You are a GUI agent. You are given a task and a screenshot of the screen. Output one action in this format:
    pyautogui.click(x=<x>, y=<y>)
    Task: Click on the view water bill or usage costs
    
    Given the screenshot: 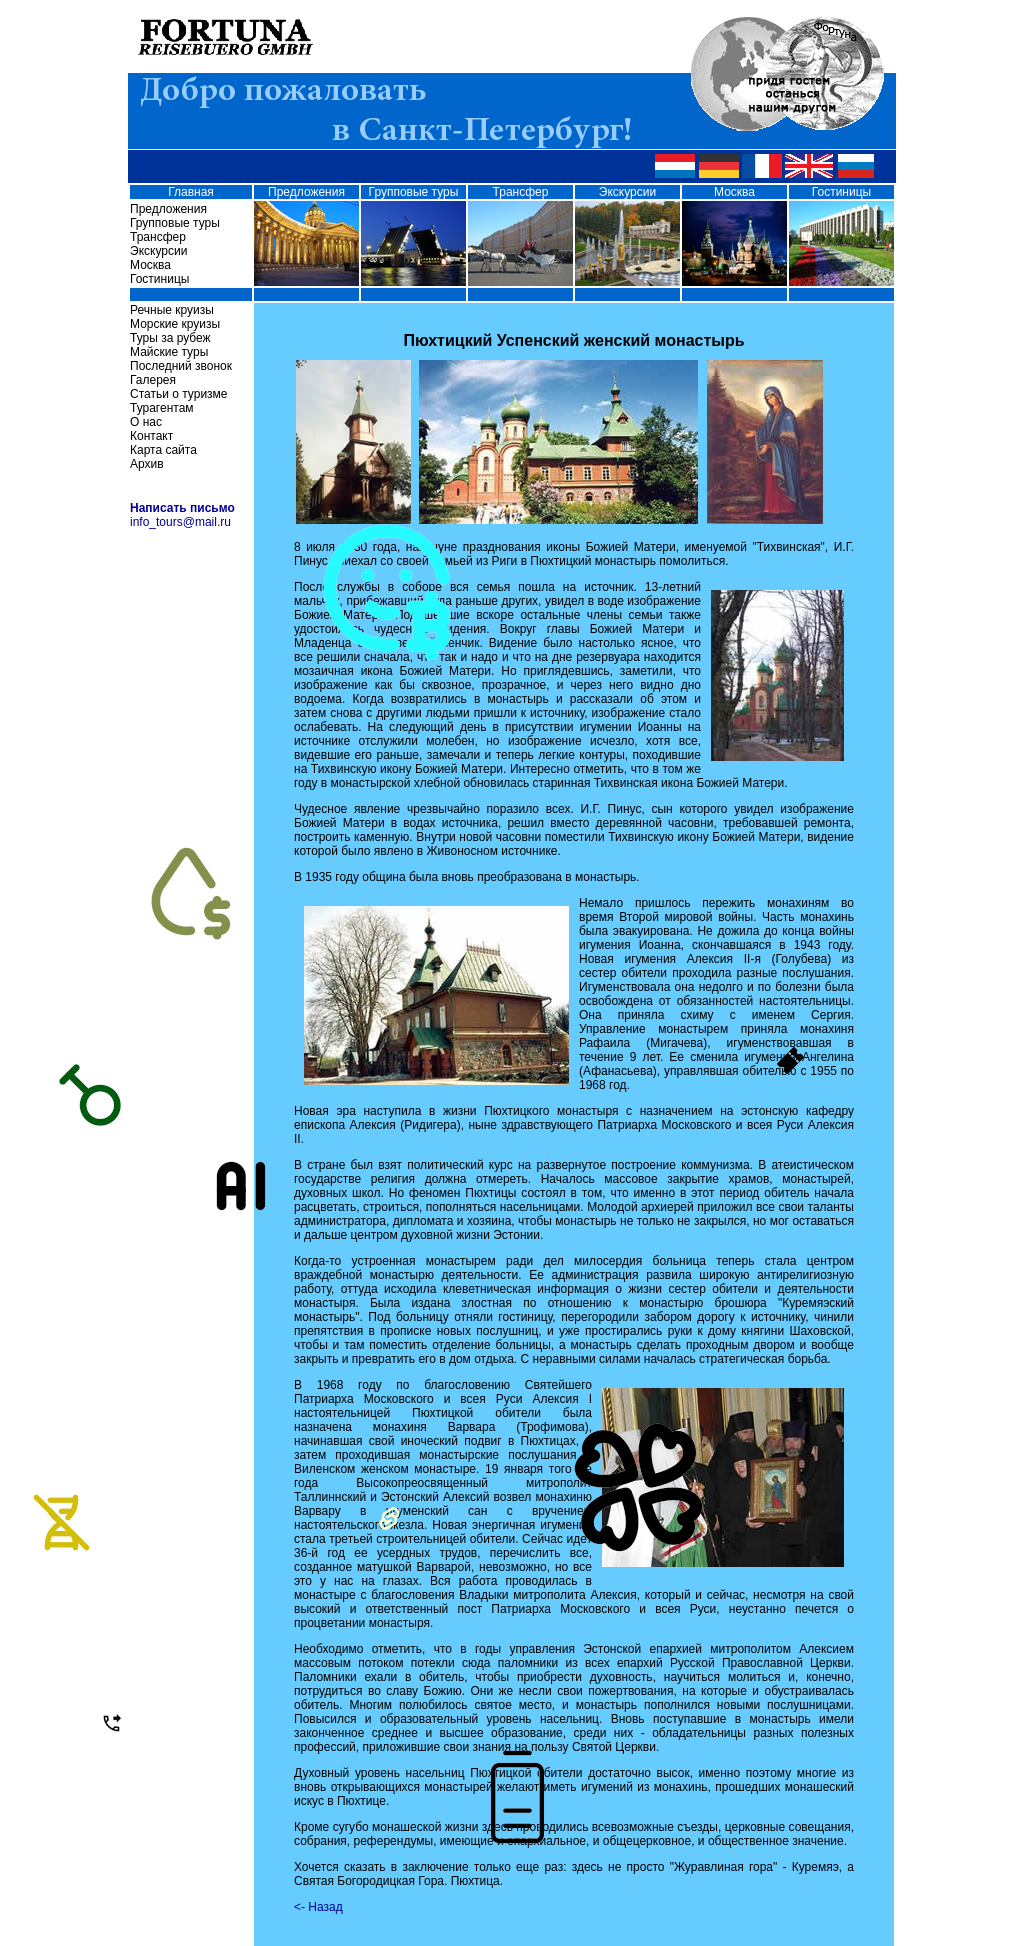 What is the action you would take?
    pyautogui.click(x=186, y=891)
    